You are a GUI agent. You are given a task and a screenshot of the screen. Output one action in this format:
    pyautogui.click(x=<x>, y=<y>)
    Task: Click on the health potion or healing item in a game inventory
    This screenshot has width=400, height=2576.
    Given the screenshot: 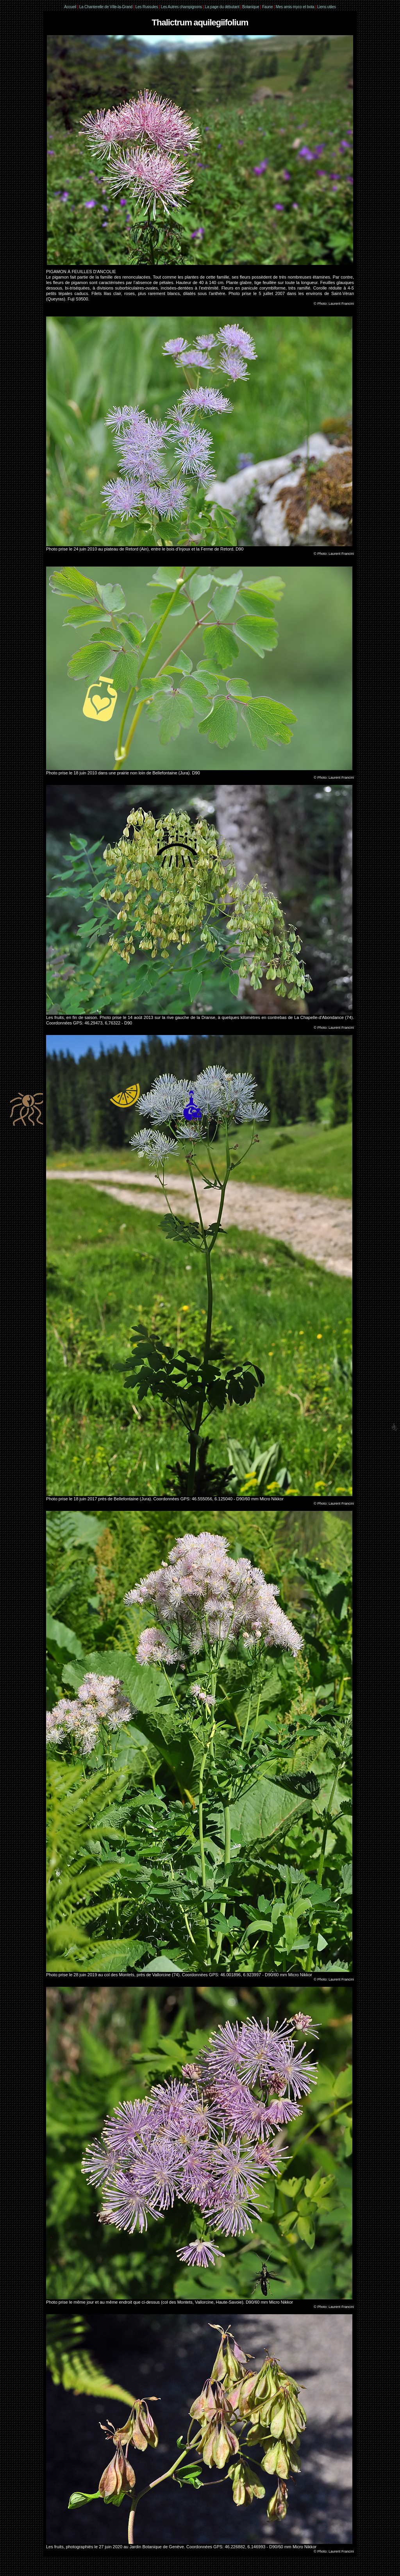 What is the action you would take?
    pyautogui.click(x=100, y=698)
    